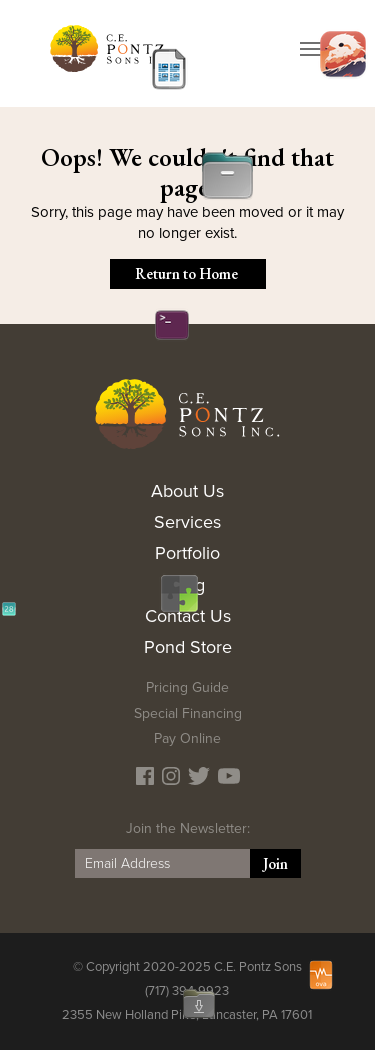 This screenshot has width=375, height=1050. Describe the element at coordinates (169, 69) in the screenshot. I see `open an opendocument master document file` at that location.